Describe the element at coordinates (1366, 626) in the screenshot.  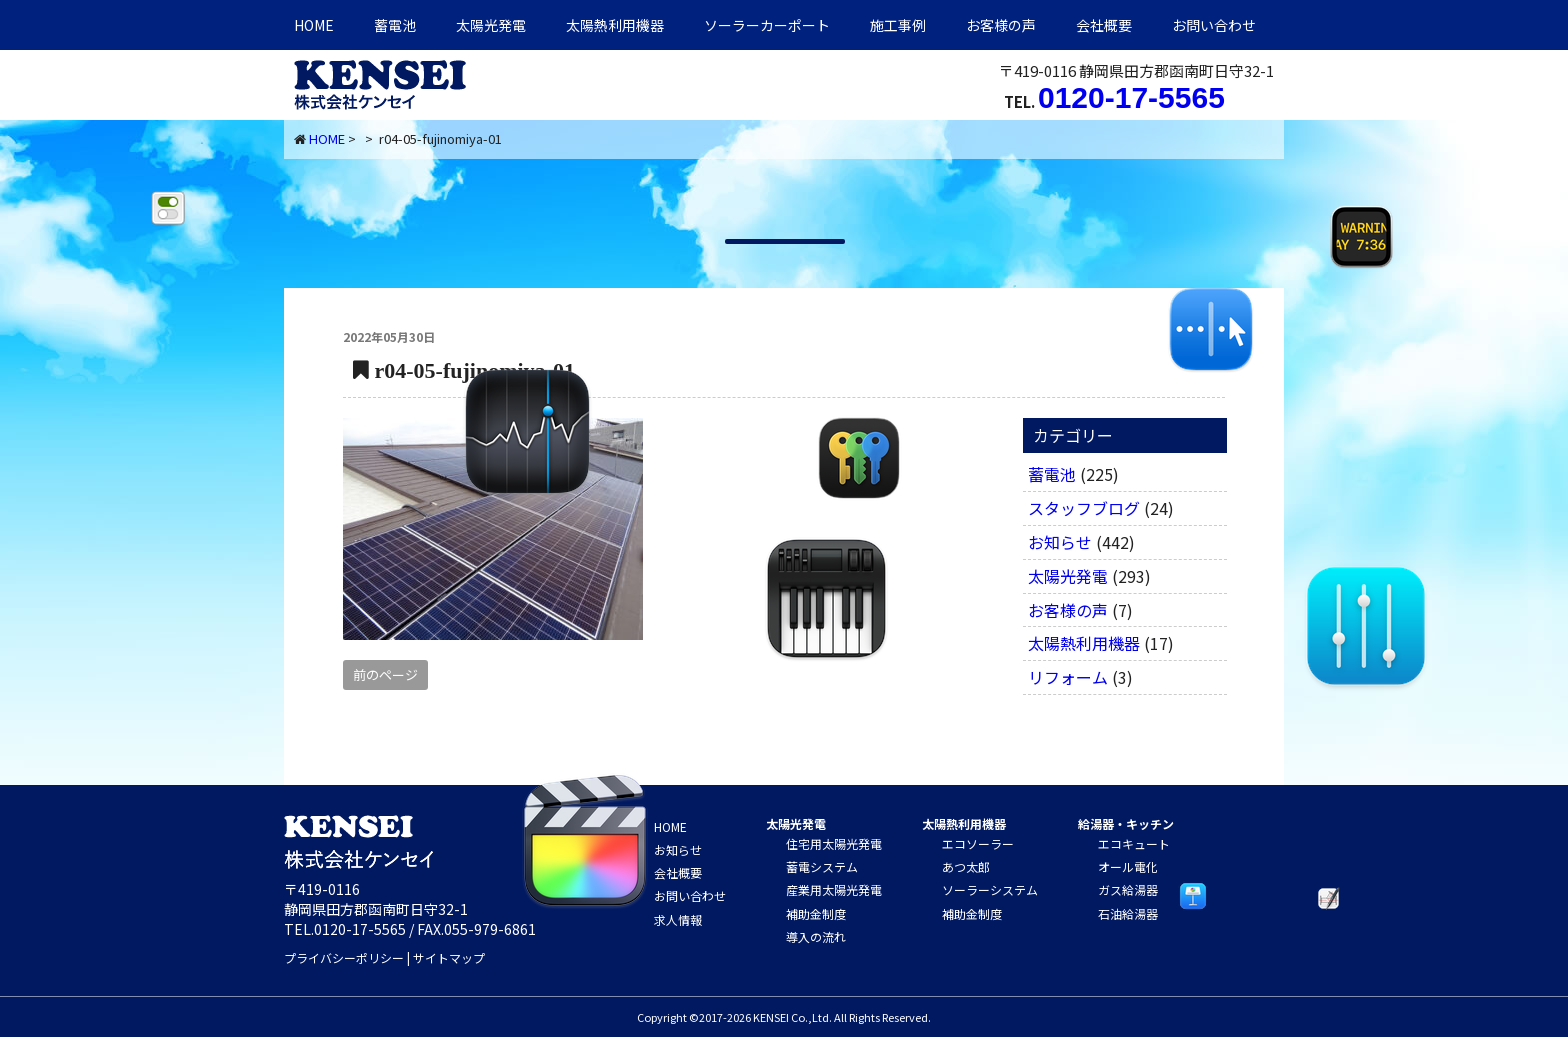
I see `open easyeffects audio processing app` at that location.